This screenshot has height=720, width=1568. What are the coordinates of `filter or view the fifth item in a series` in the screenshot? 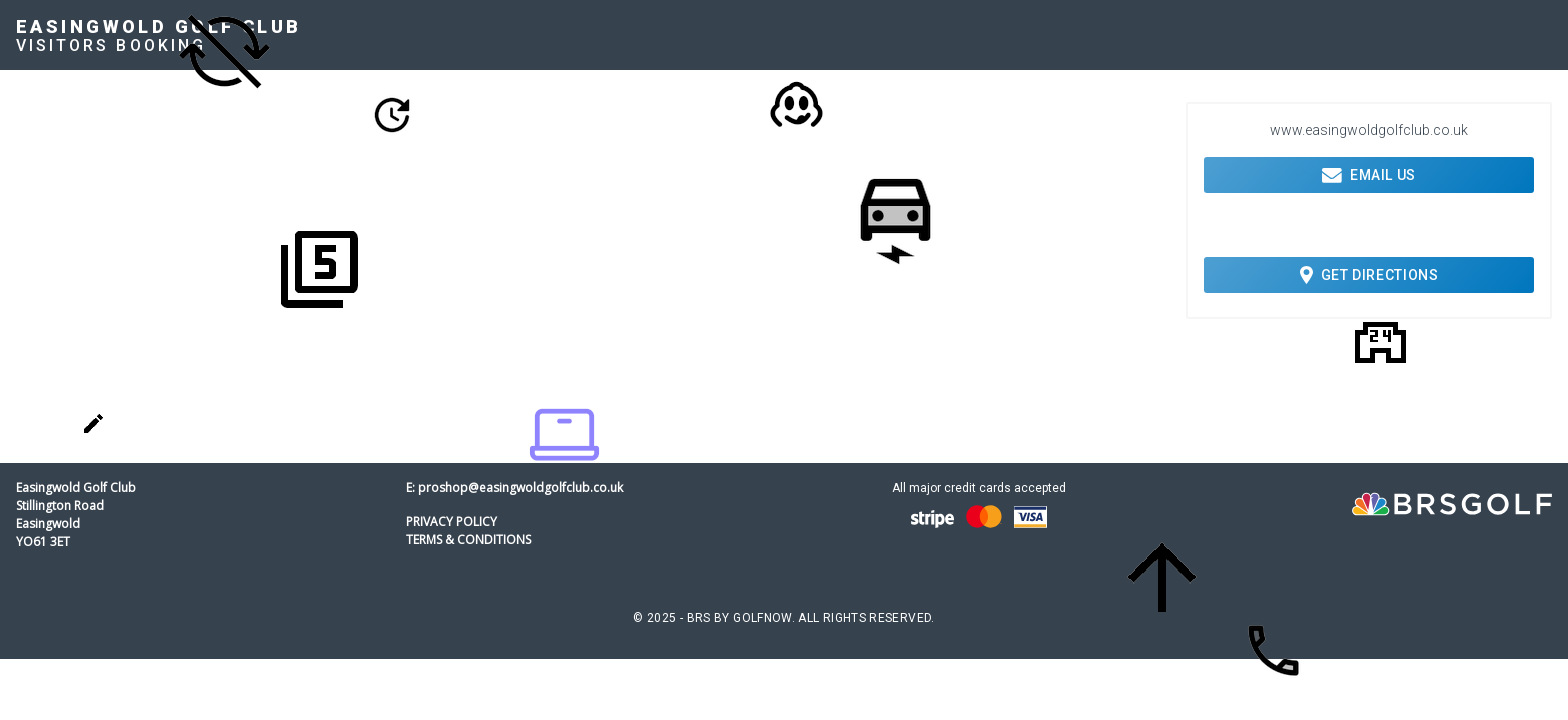 It's located at (319, 269).